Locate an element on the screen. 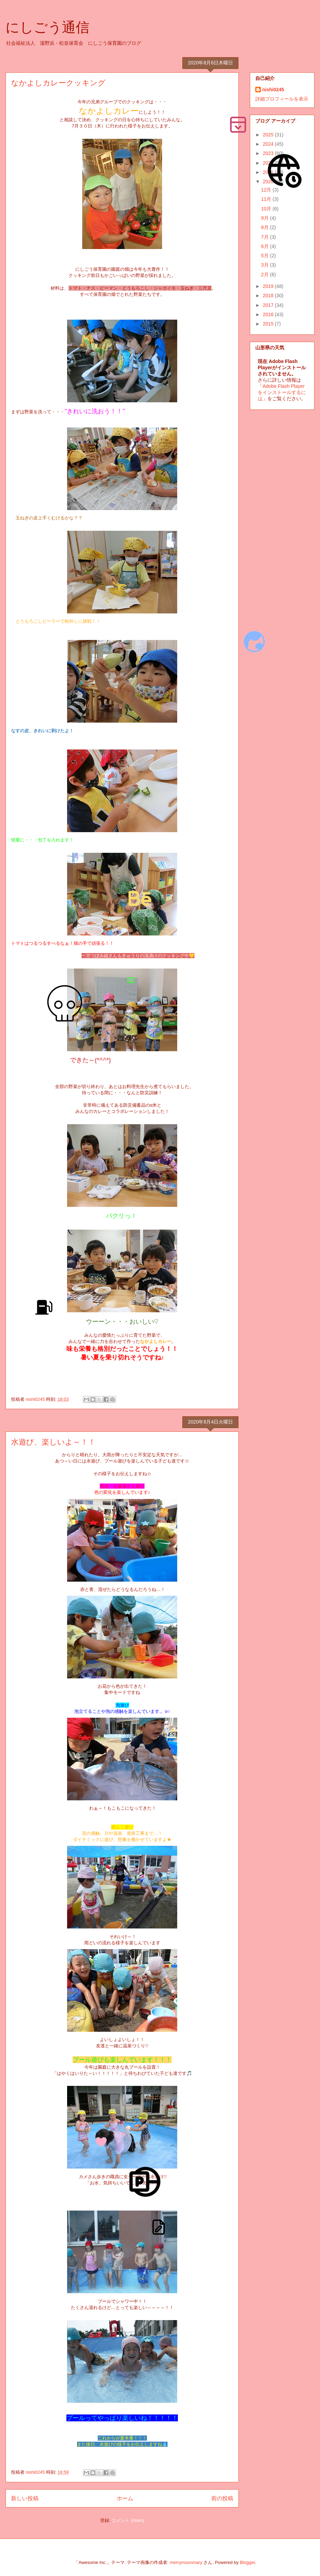 This screenshot has height=2576, width=320. find nearby gas stations is located at coordinates (43, 1307).